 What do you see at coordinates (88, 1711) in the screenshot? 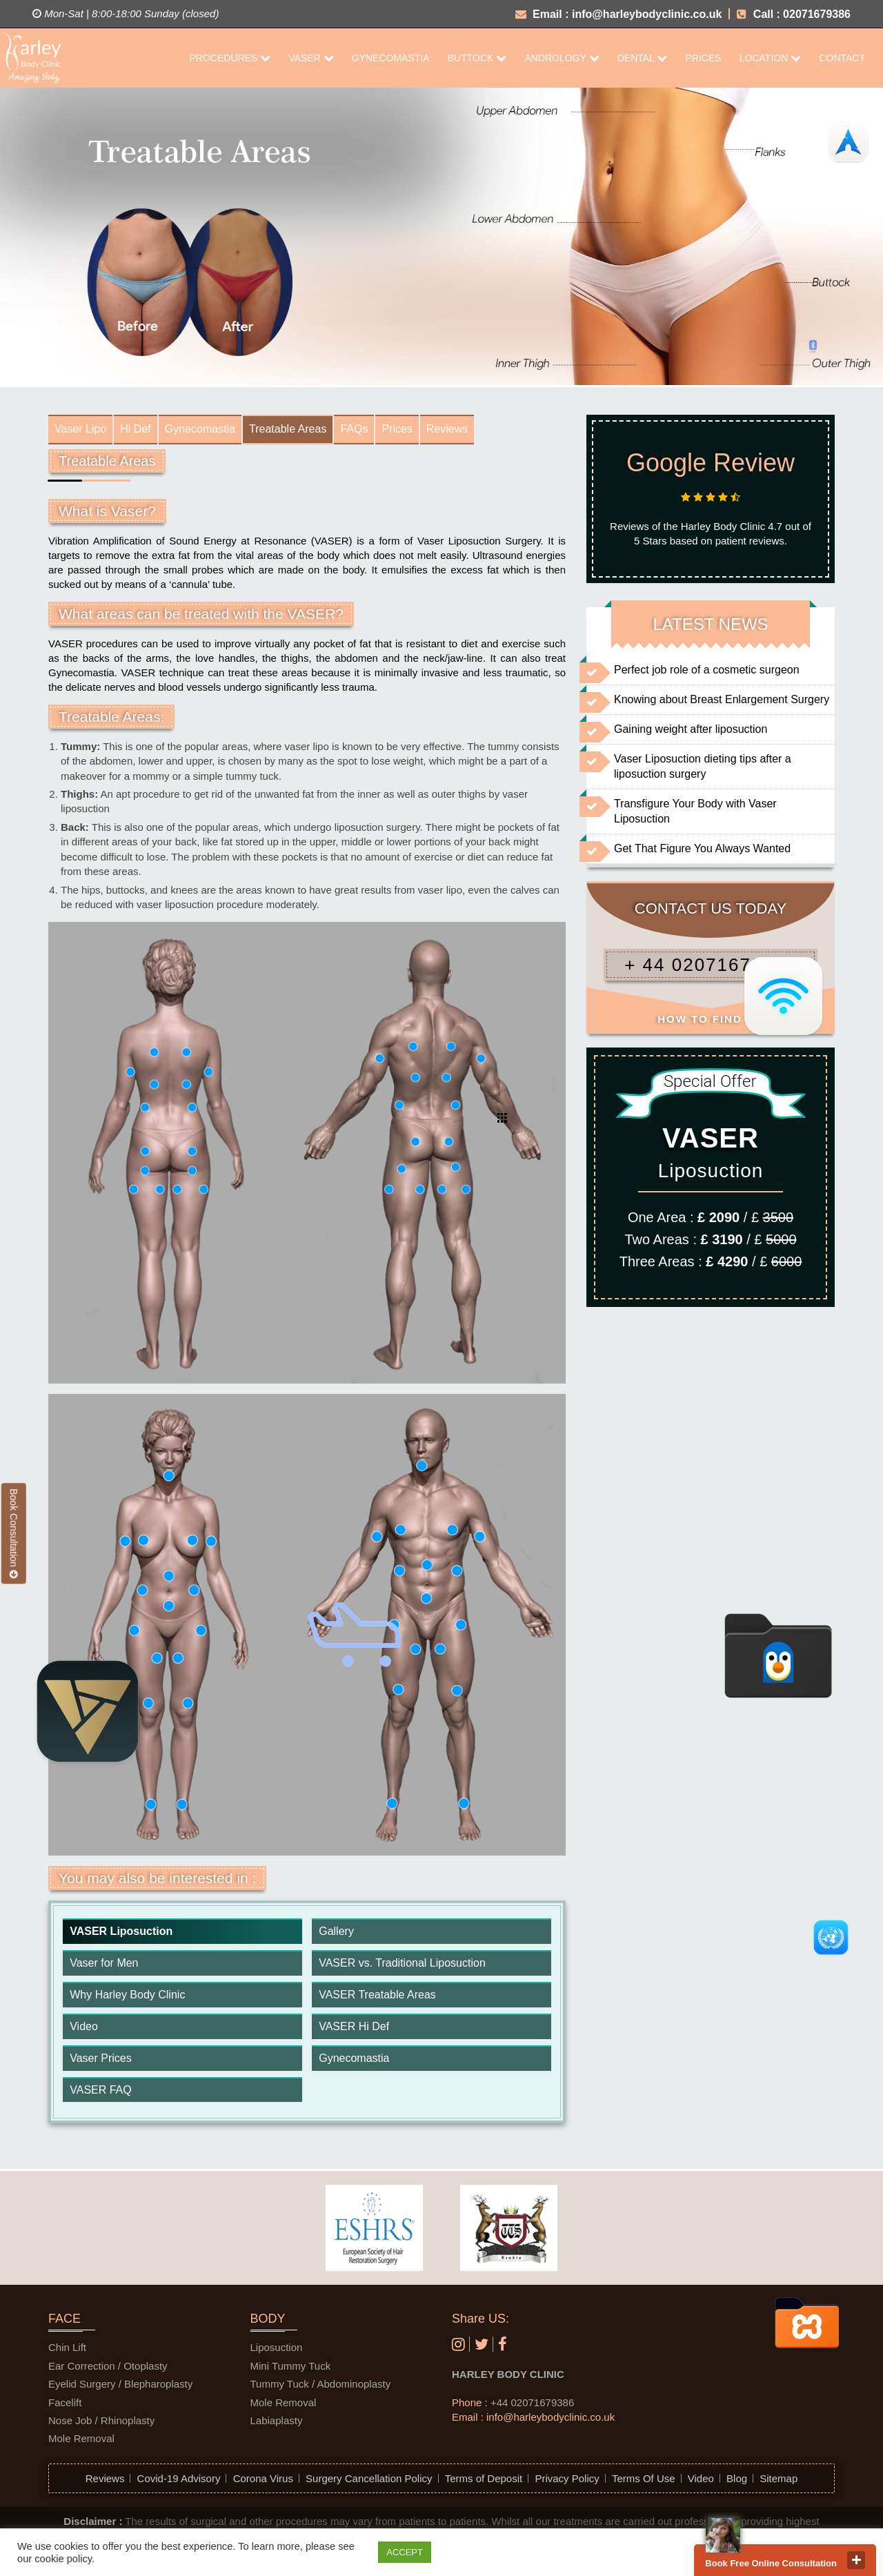
I see `open the Artifact app` at bounding box center [88, 1711].